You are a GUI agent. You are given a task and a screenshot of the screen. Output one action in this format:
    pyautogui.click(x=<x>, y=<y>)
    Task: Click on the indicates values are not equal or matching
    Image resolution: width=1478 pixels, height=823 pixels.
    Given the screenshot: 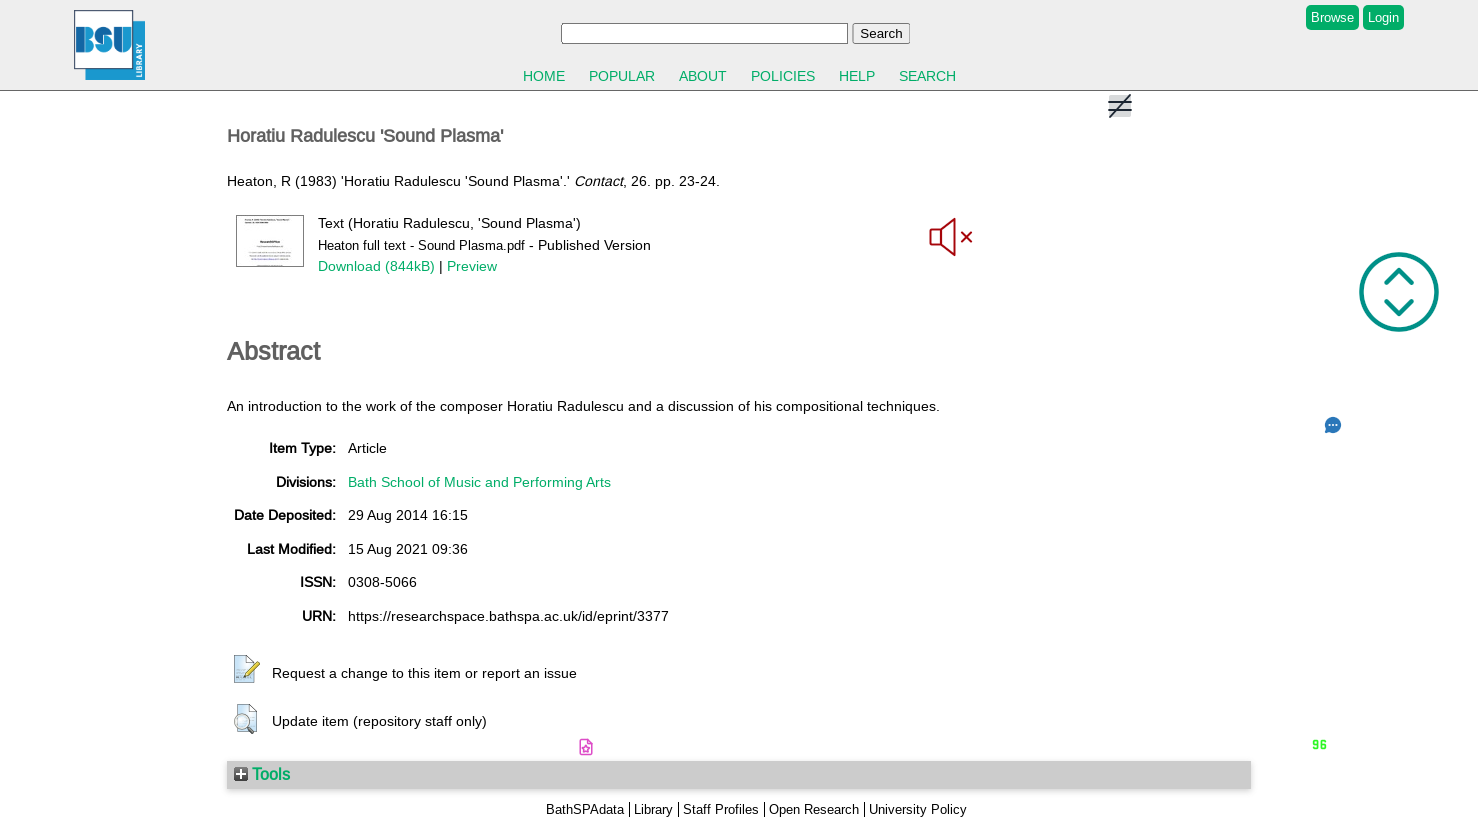 What is the action you would take?
    pyautogui.click(x=1120, y=106)
    